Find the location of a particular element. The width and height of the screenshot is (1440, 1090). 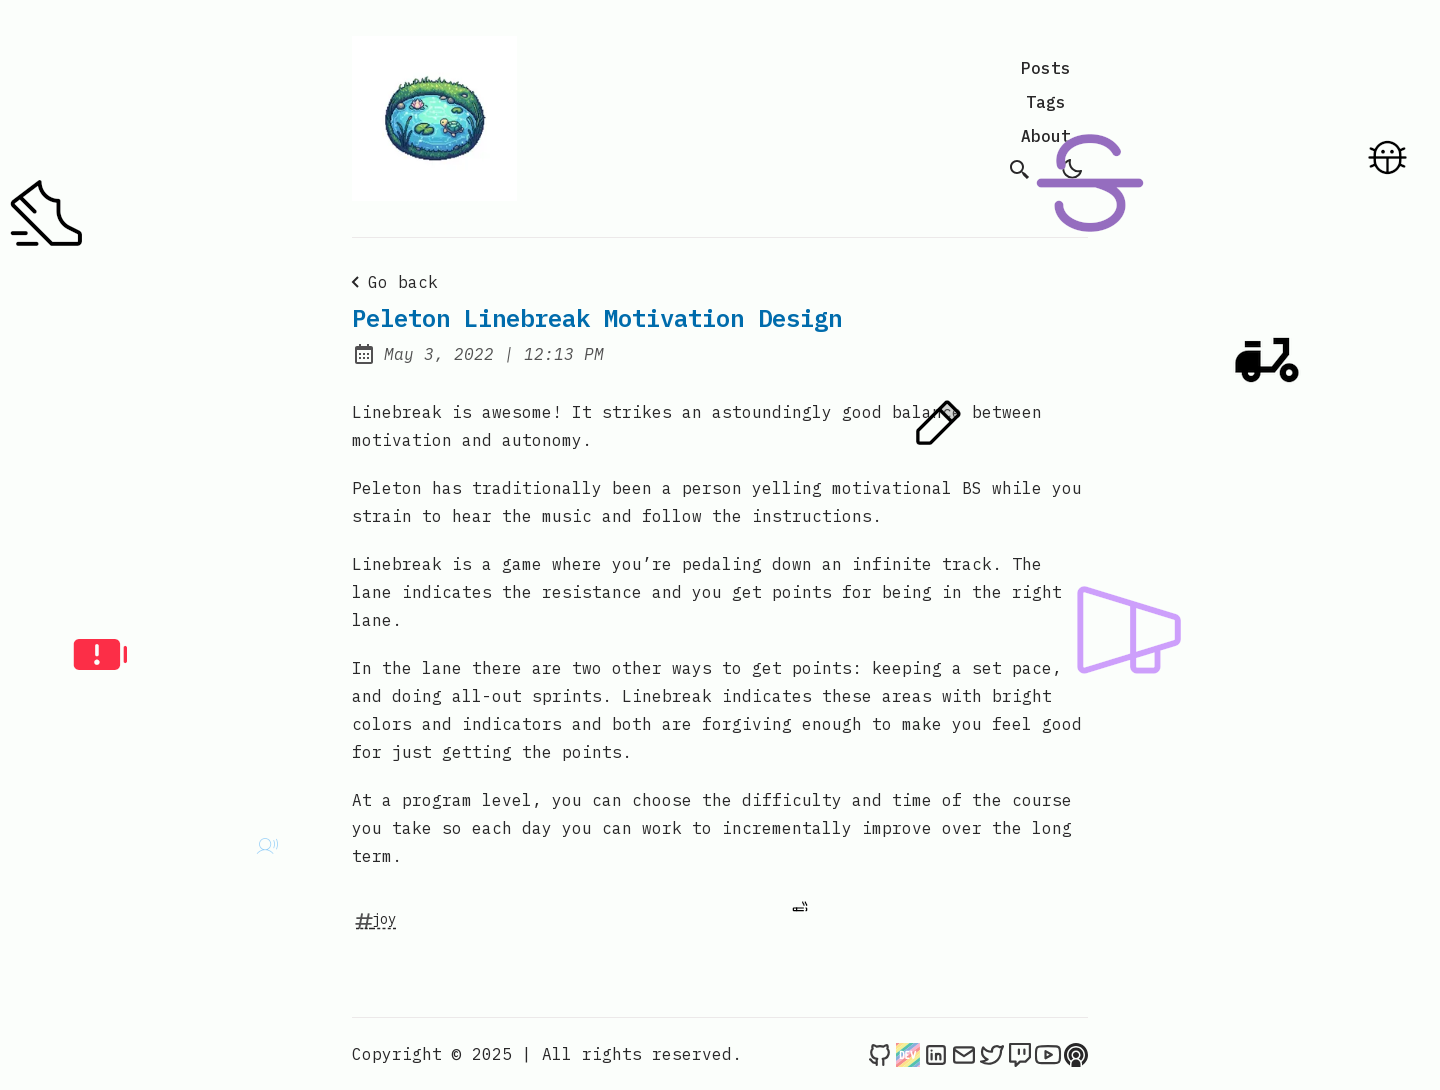

apply strikethrough formatting to selected text is located at coordinates (1090, 183).